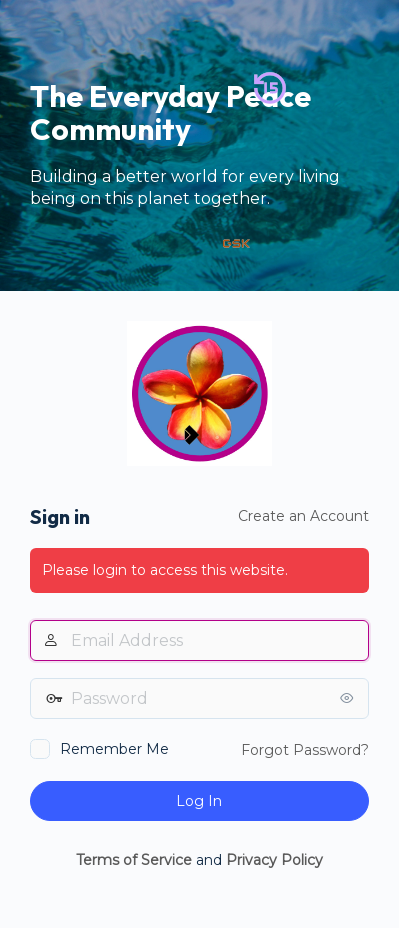 Image resolution: width=399 pixels, height=928 pixels. What do you see at coordinates (270, 88) in the screenshot?
I see `rewind 15 seconds` at bounding box center [270, 88].